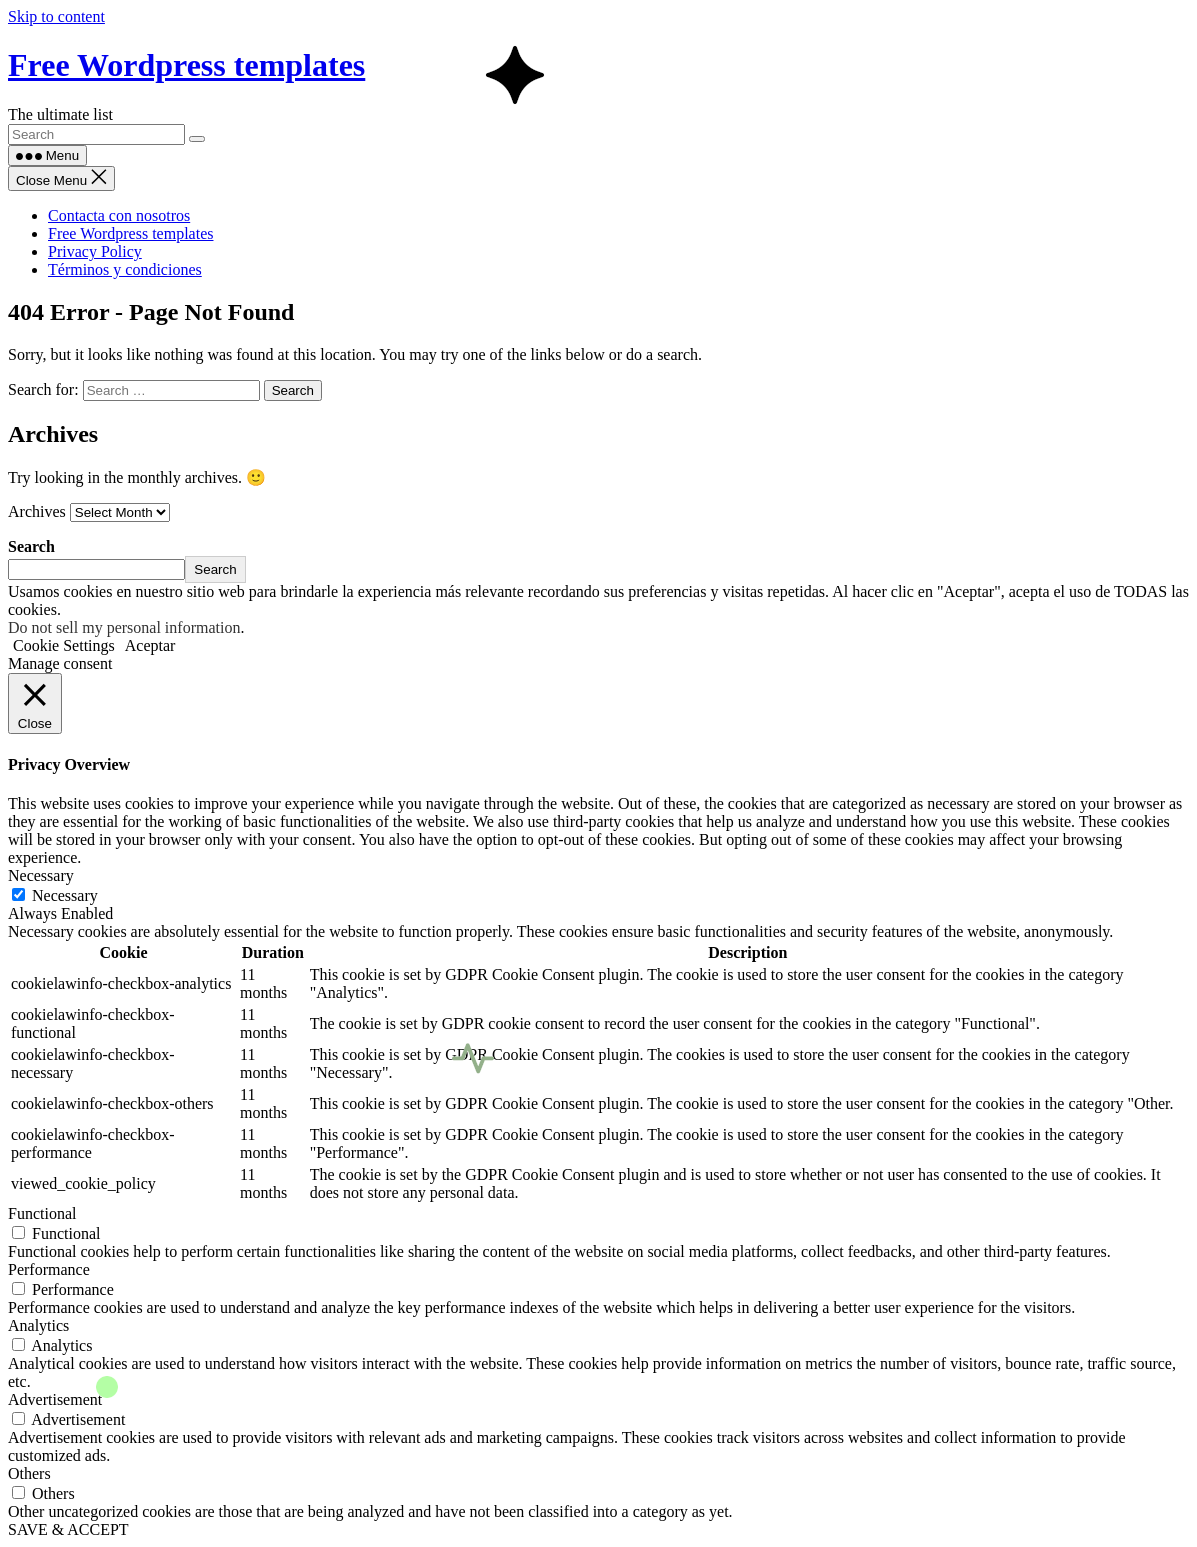  Describe the element at coordinates (515, 75) in the screenshot. I see `indicates AI-generated or enhanced content` at that location.